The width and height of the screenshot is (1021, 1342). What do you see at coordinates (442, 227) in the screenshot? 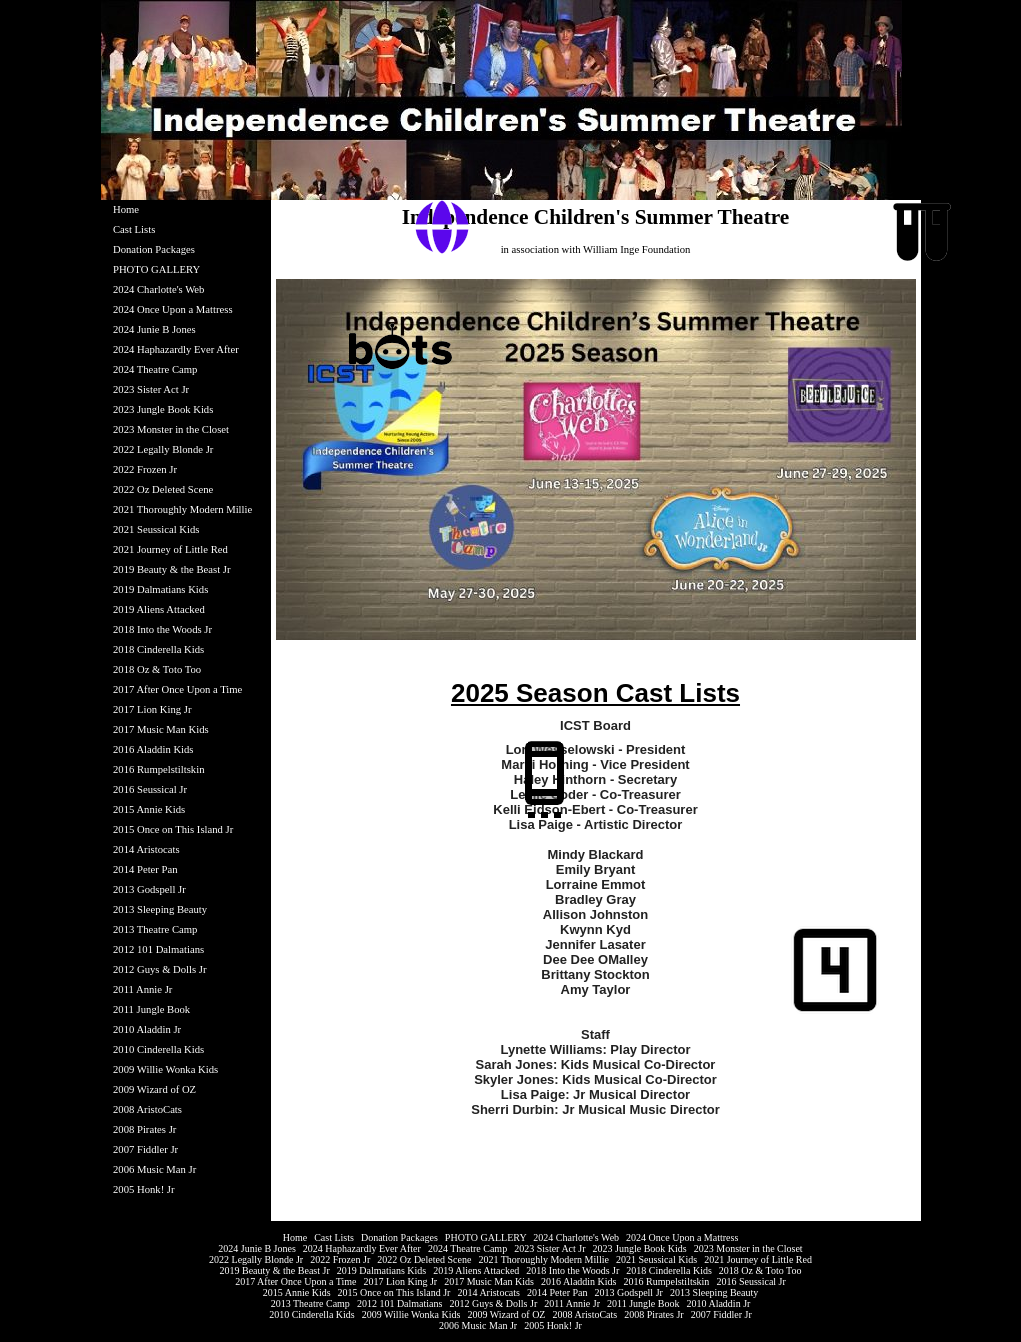
I see `access global or international settings` at bounding box center [442, 227].